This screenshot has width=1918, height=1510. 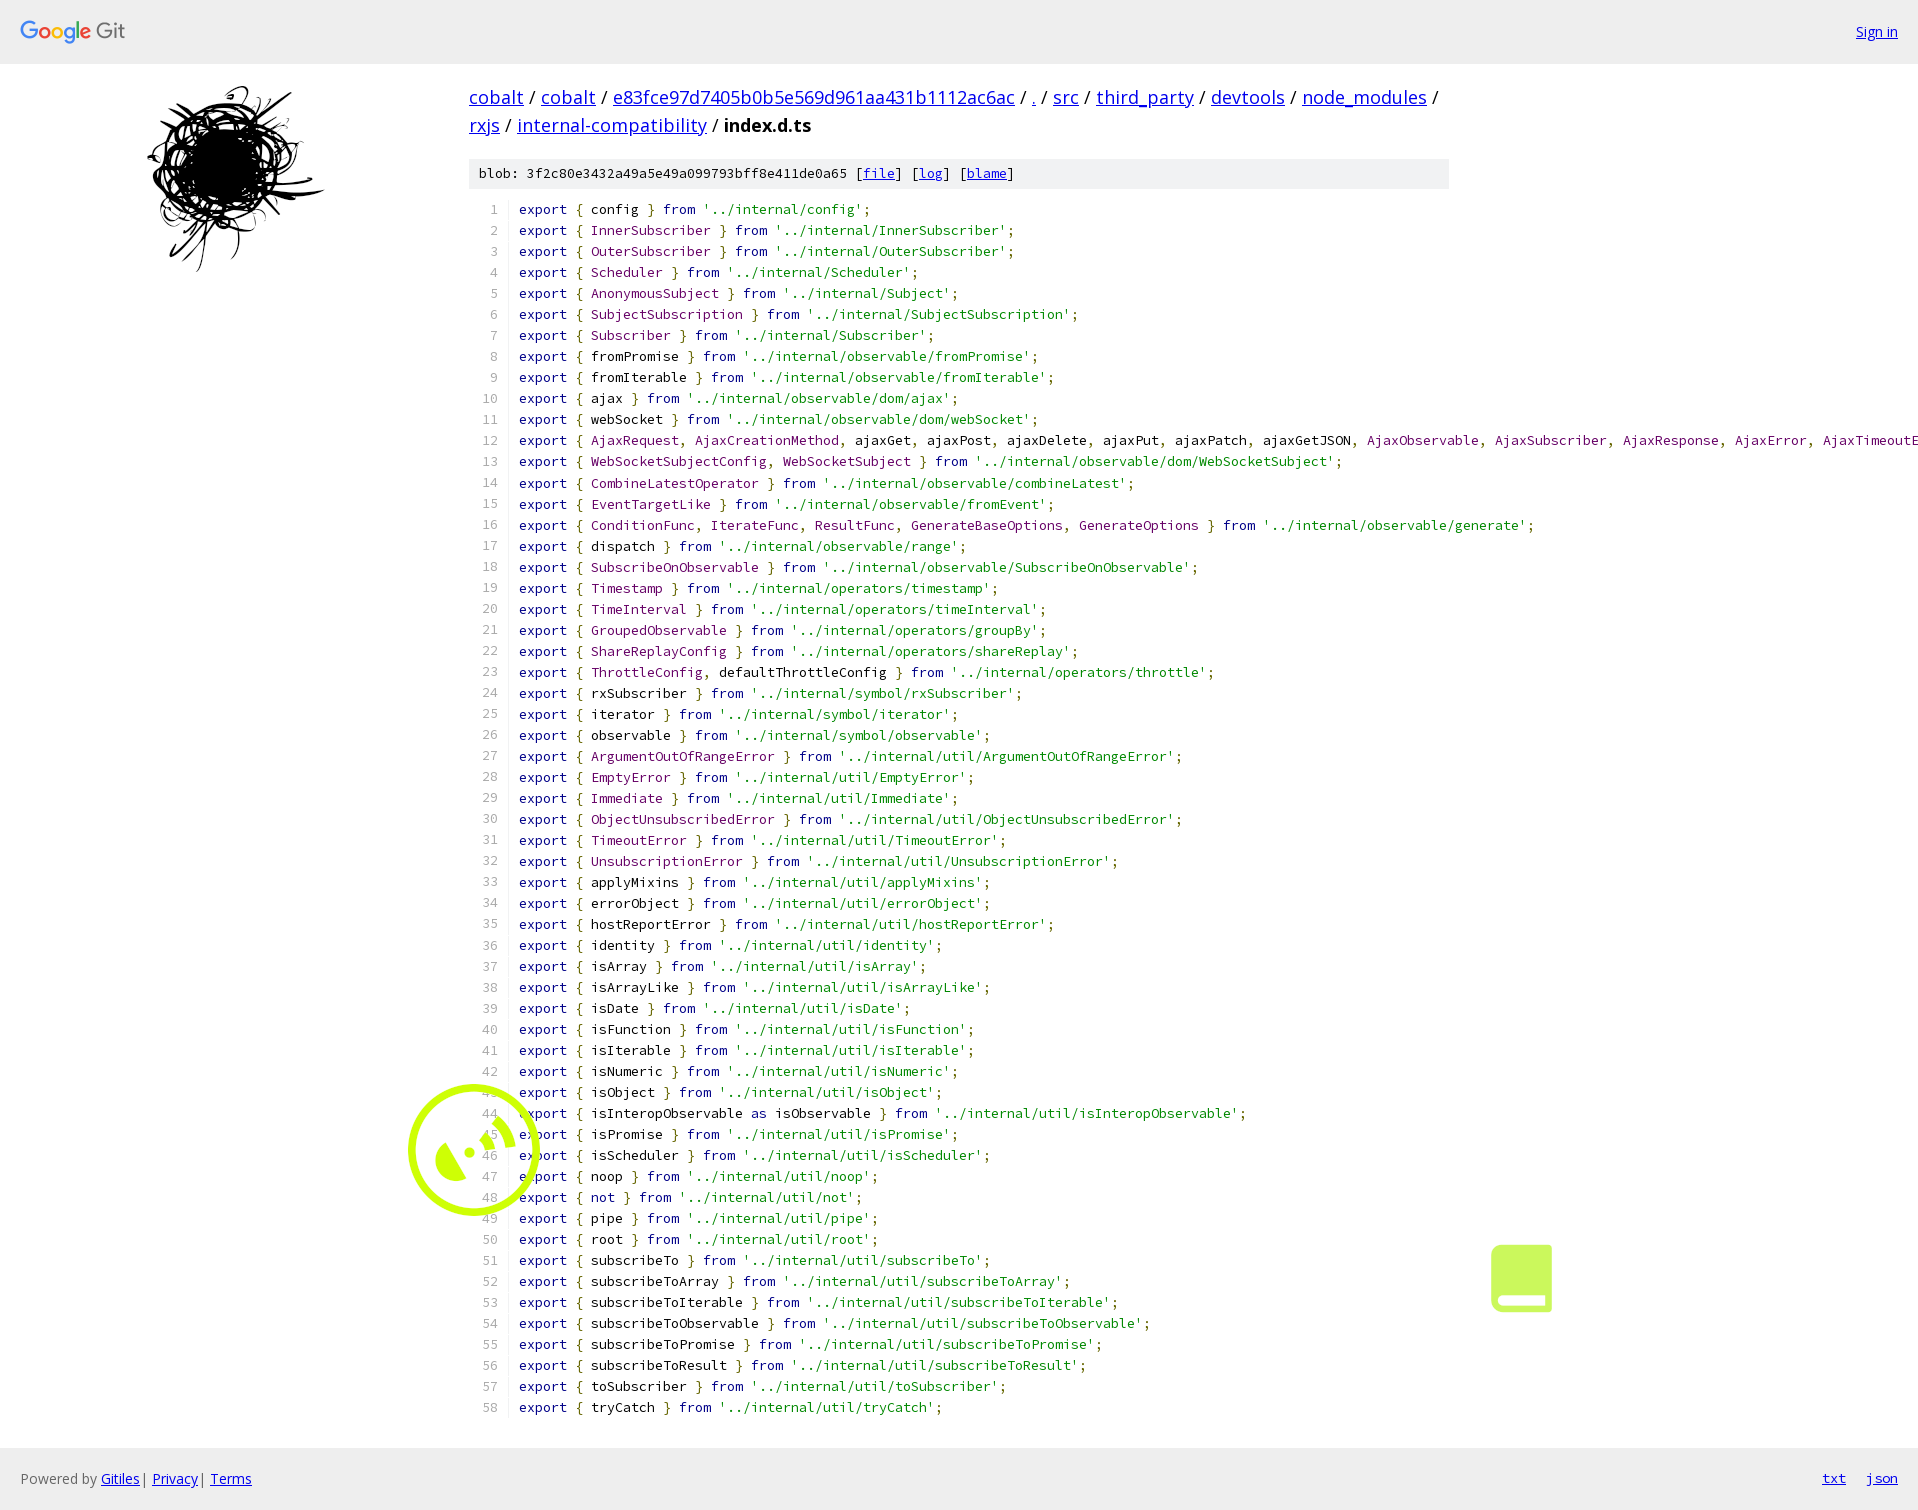 I want to click on open traccar gps tracking app, so click(x=474, y=1150).